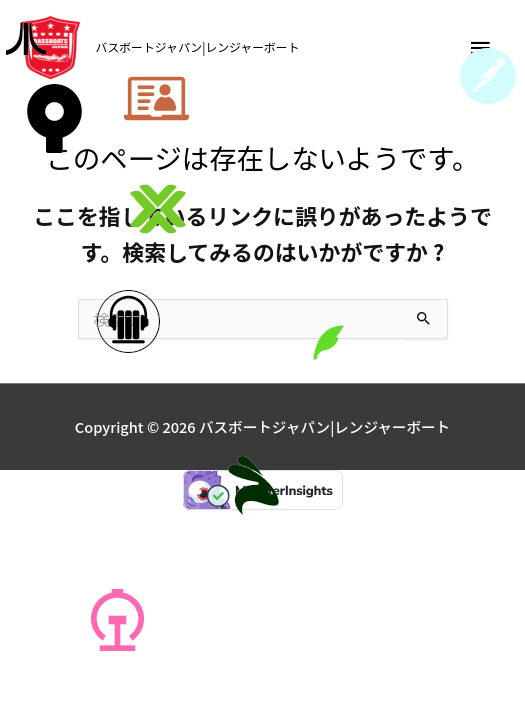 This screenshot has width=525, height=720. What do you see at coordinates (26, 39) in the screenshot?
I see `Atari brand logo` at bounding box center [26, 39].